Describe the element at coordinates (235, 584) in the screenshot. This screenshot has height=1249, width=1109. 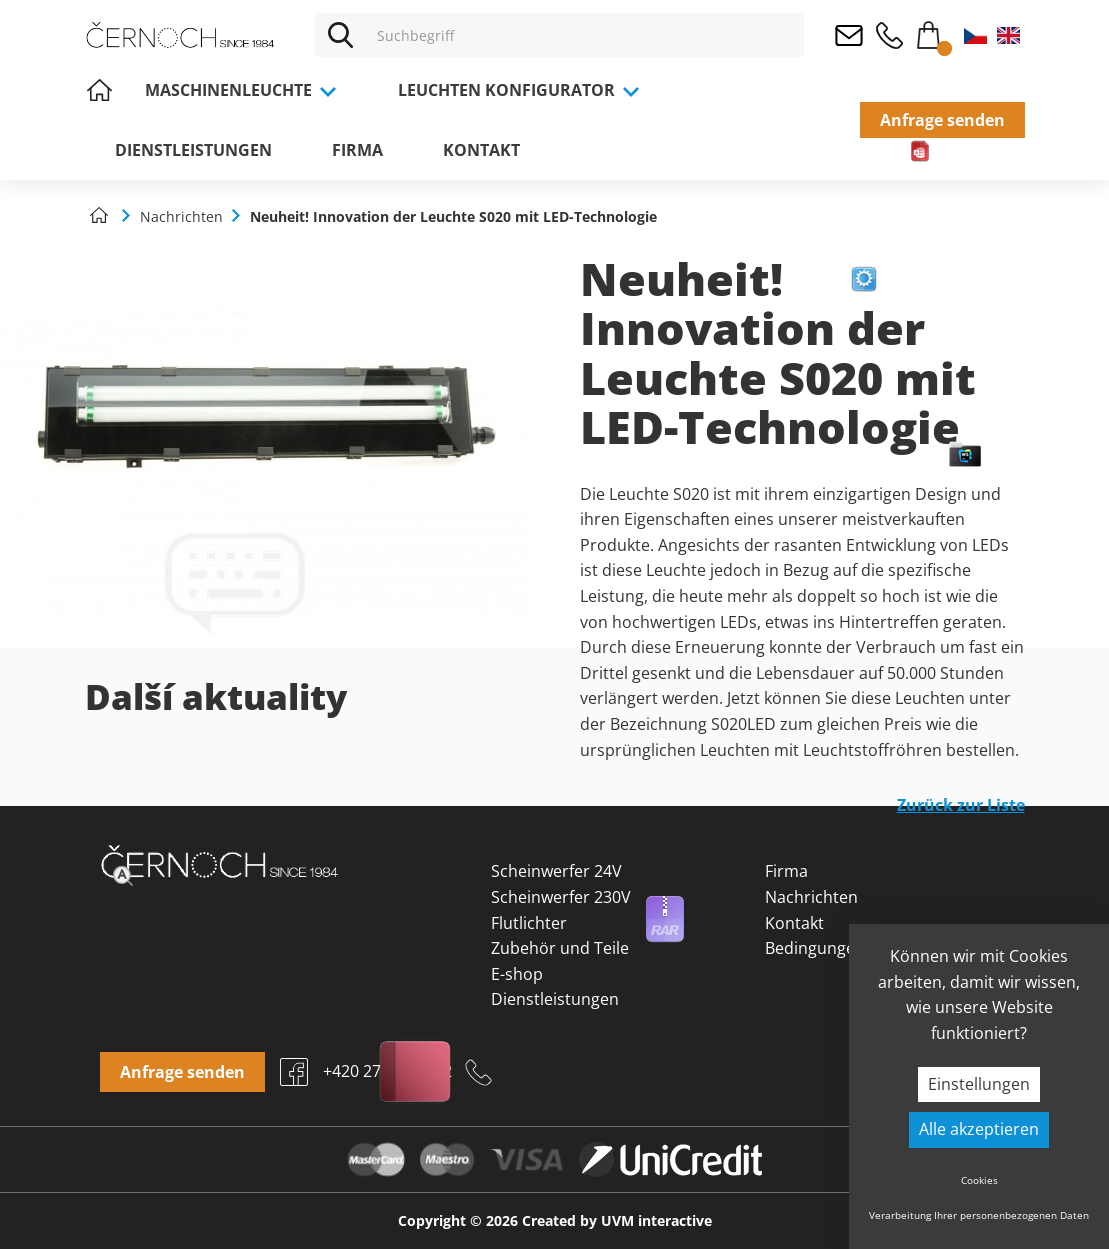
I see `indicates virtual keyboard is active` at that location.